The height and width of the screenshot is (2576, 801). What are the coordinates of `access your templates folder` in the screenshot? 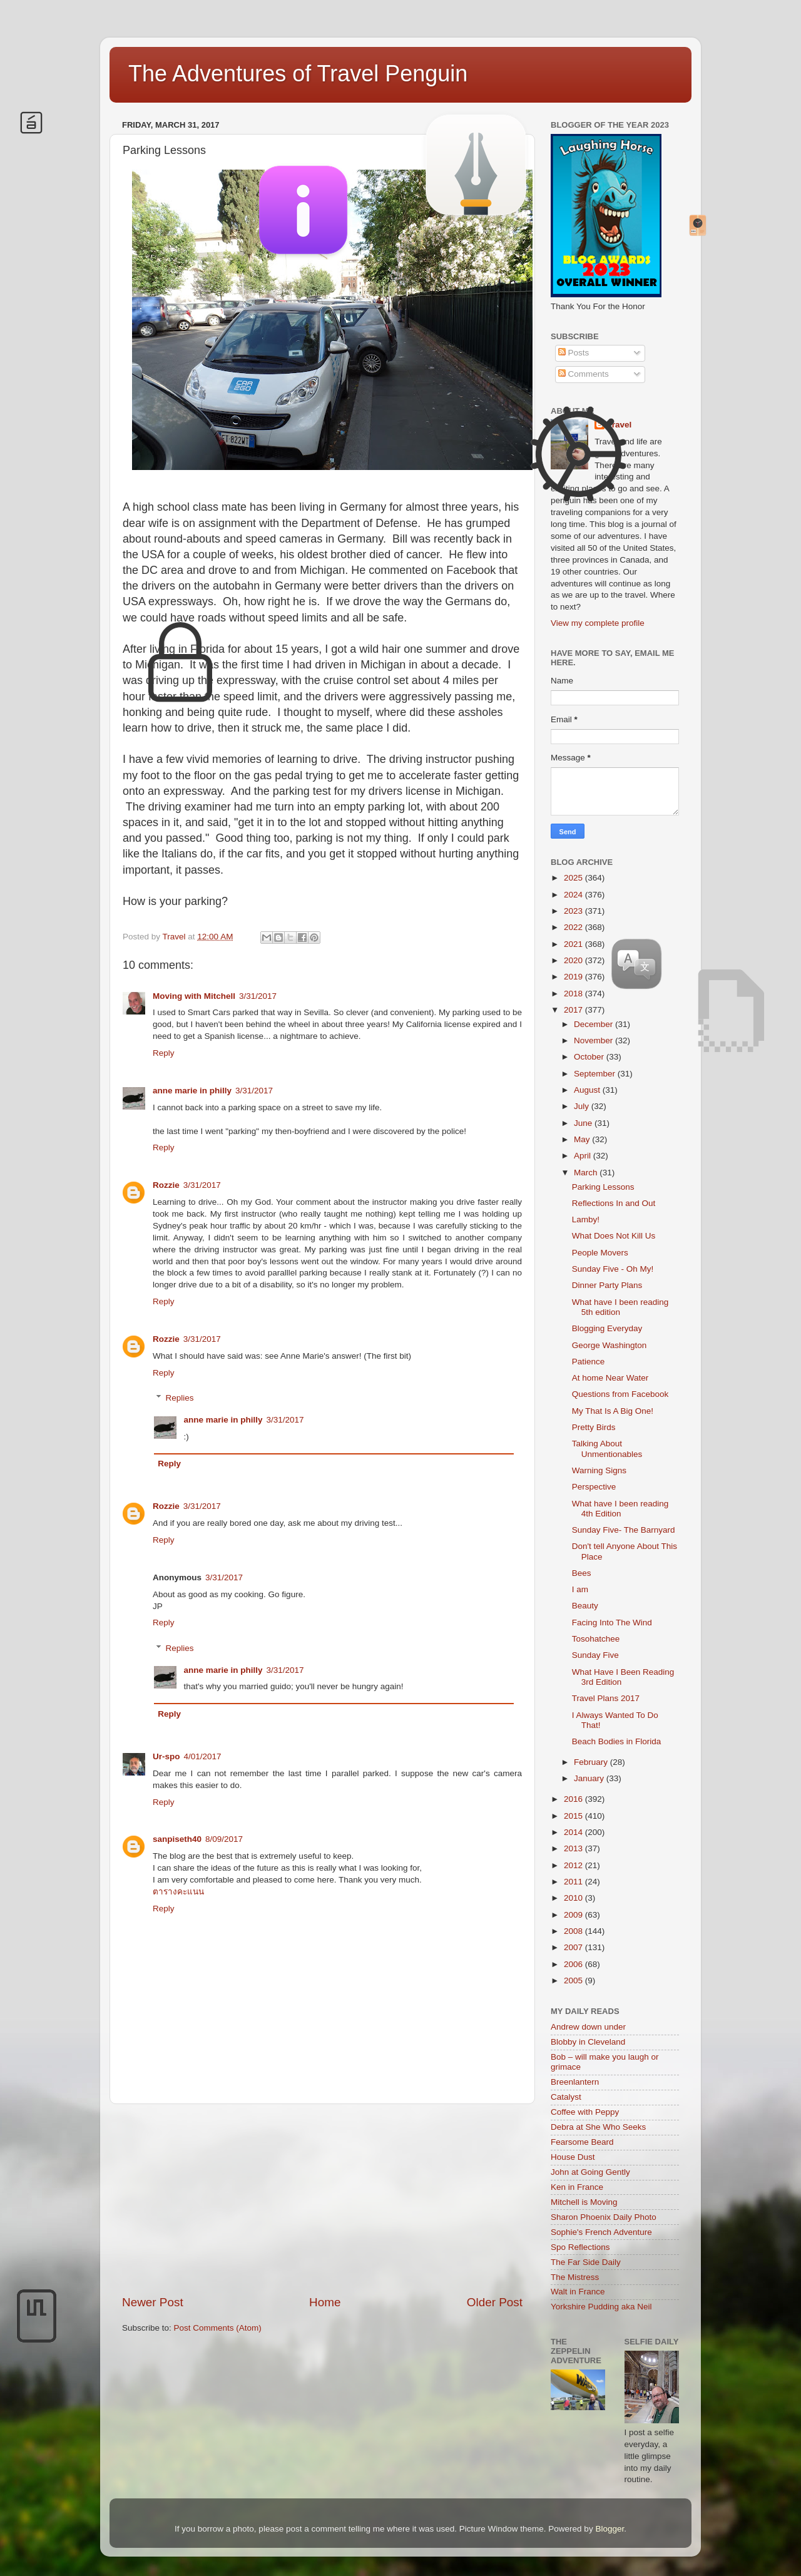 It's located at (731, 1008).